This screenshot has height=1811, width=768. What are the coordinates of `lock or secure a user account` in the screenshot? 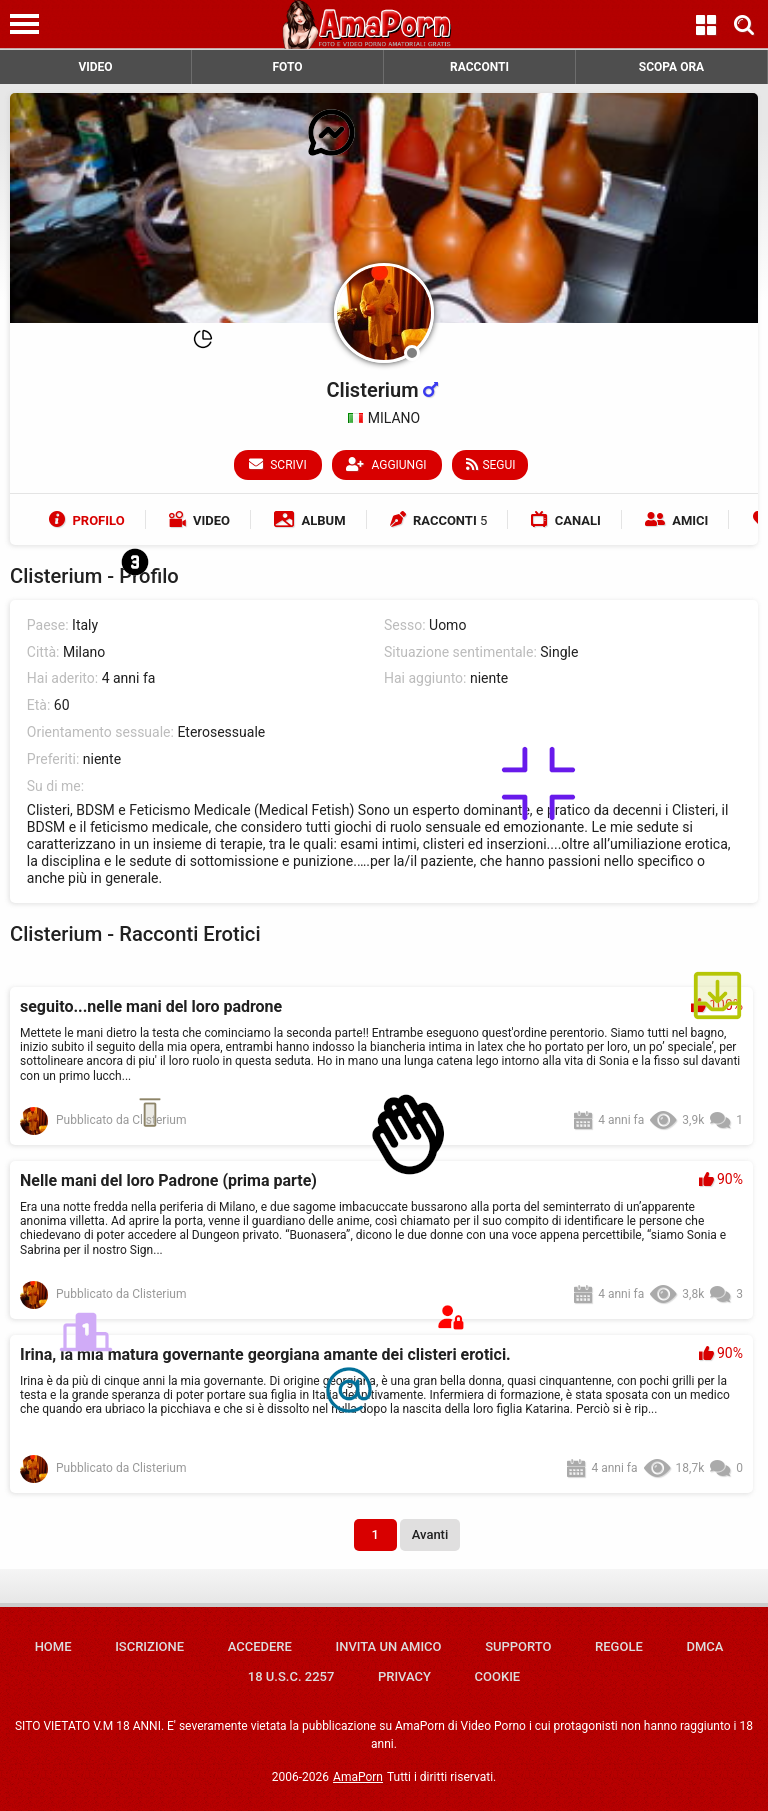 It's located at (450, 1316).